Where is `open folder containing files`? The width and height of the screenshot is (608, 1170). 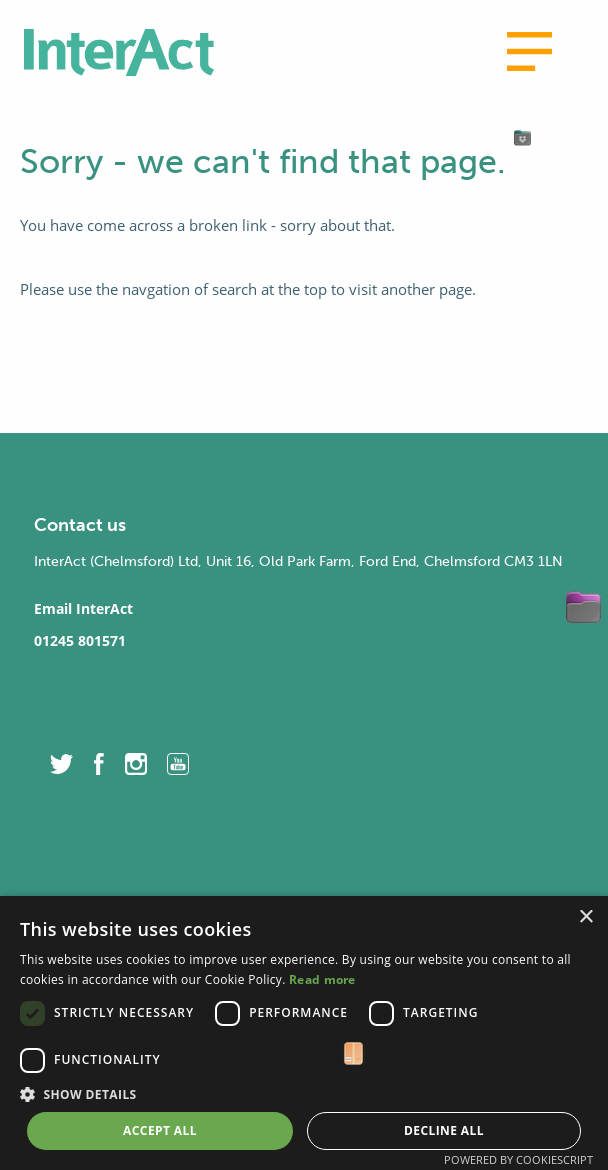 open folder containing files is located at coordinates (583, 606).